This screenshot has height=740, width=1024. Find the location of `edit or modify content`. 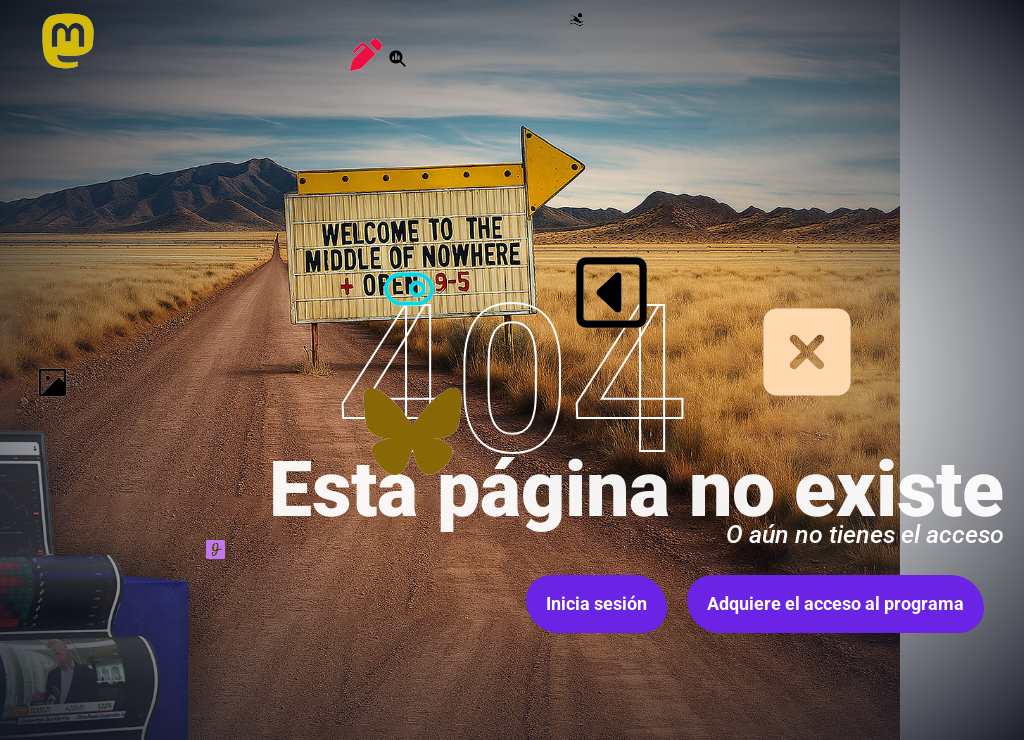

edit or modify content is located at coordinates (366, 55).